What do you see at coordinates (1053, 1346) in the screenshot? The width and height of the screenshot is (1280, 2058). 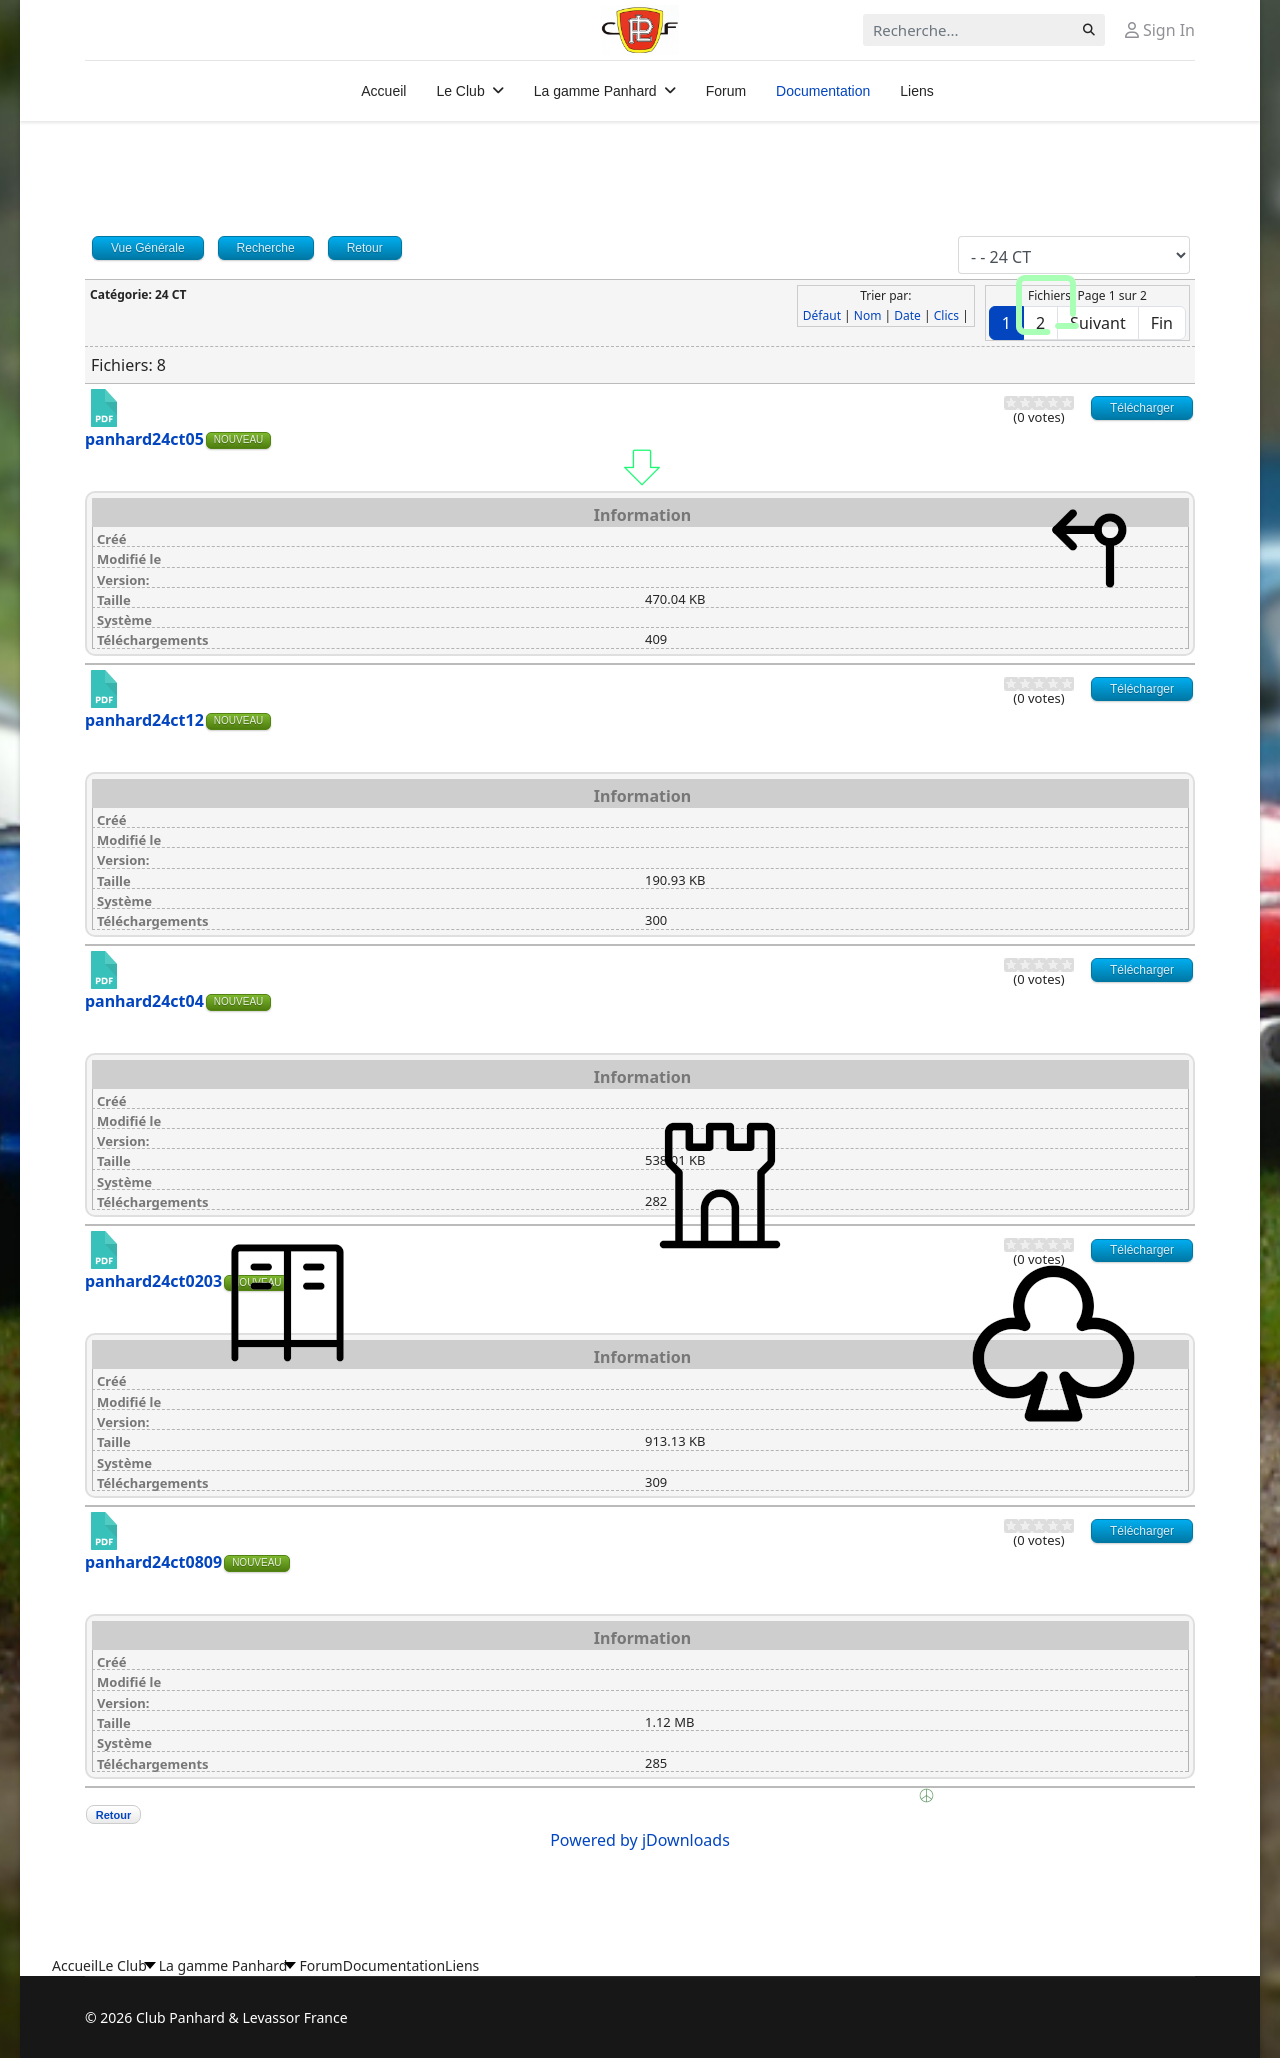 I see `club suit symbol for card games` at bounding box center [1053, 1346].